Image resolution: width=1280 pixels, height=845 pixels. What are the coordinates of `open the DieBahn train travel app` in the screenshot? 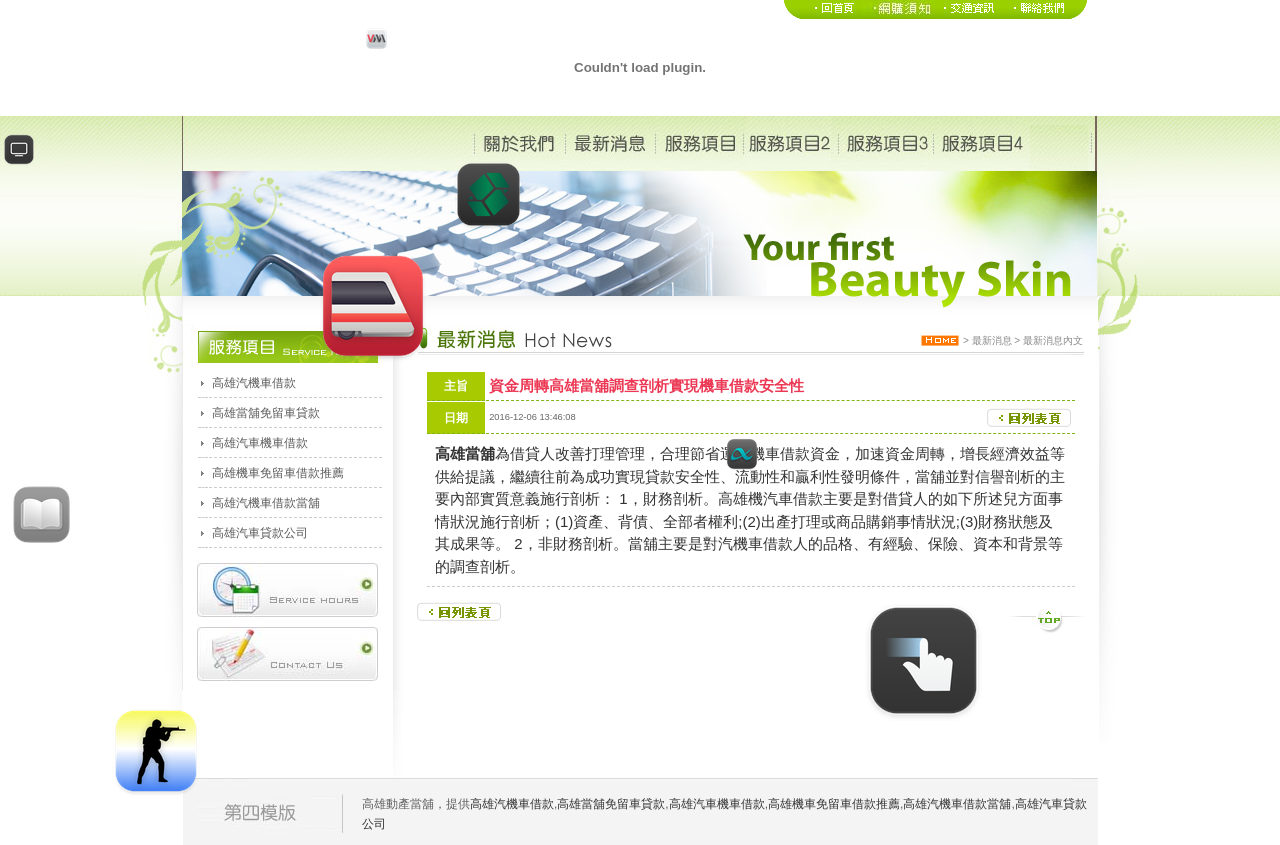 It's located at (373, 306).